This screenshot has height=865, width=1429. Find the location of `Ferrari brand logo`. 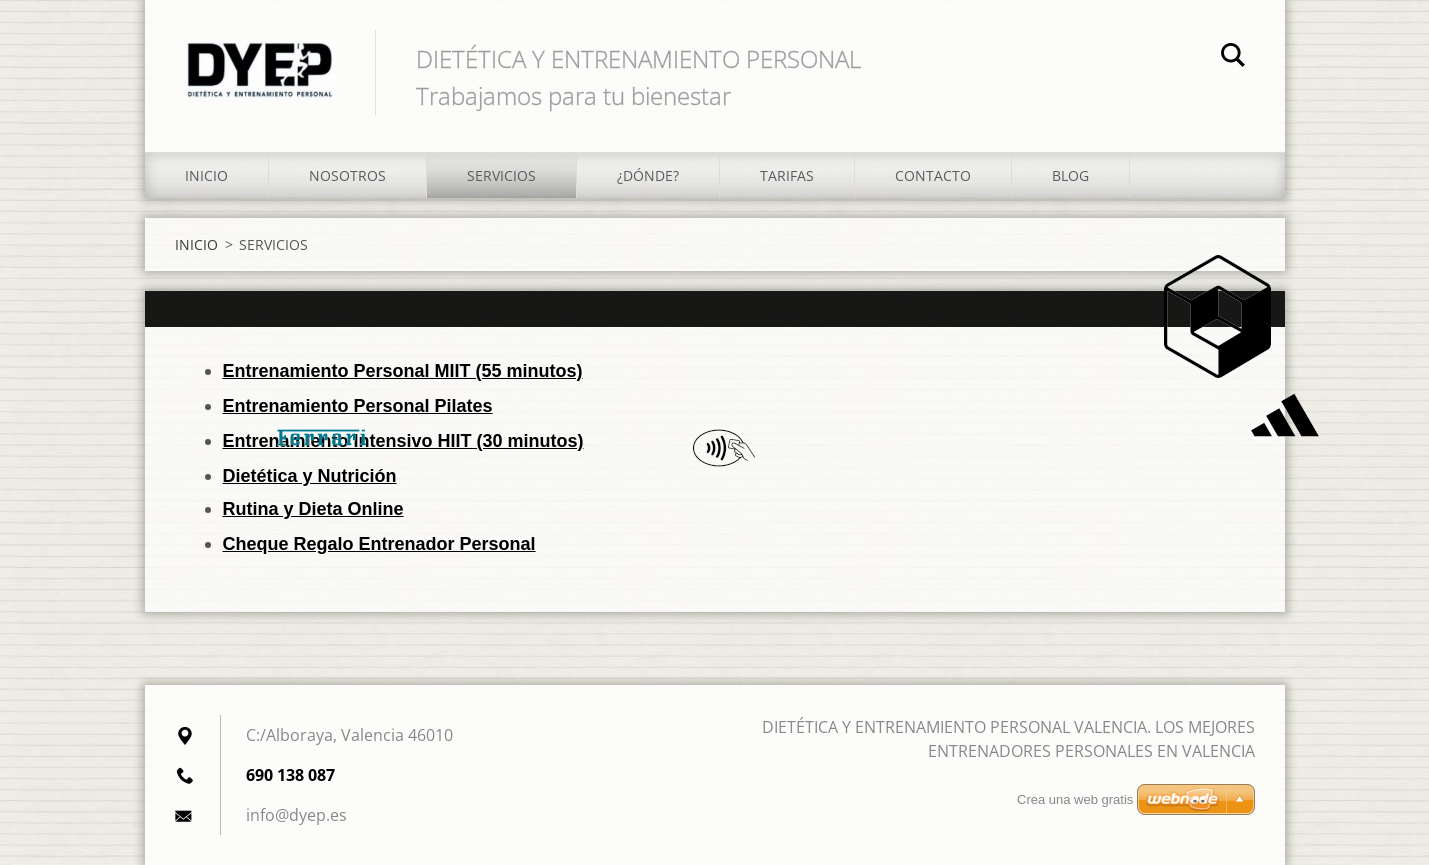

Ferrari brand logo is located at coordinates (321, 437).